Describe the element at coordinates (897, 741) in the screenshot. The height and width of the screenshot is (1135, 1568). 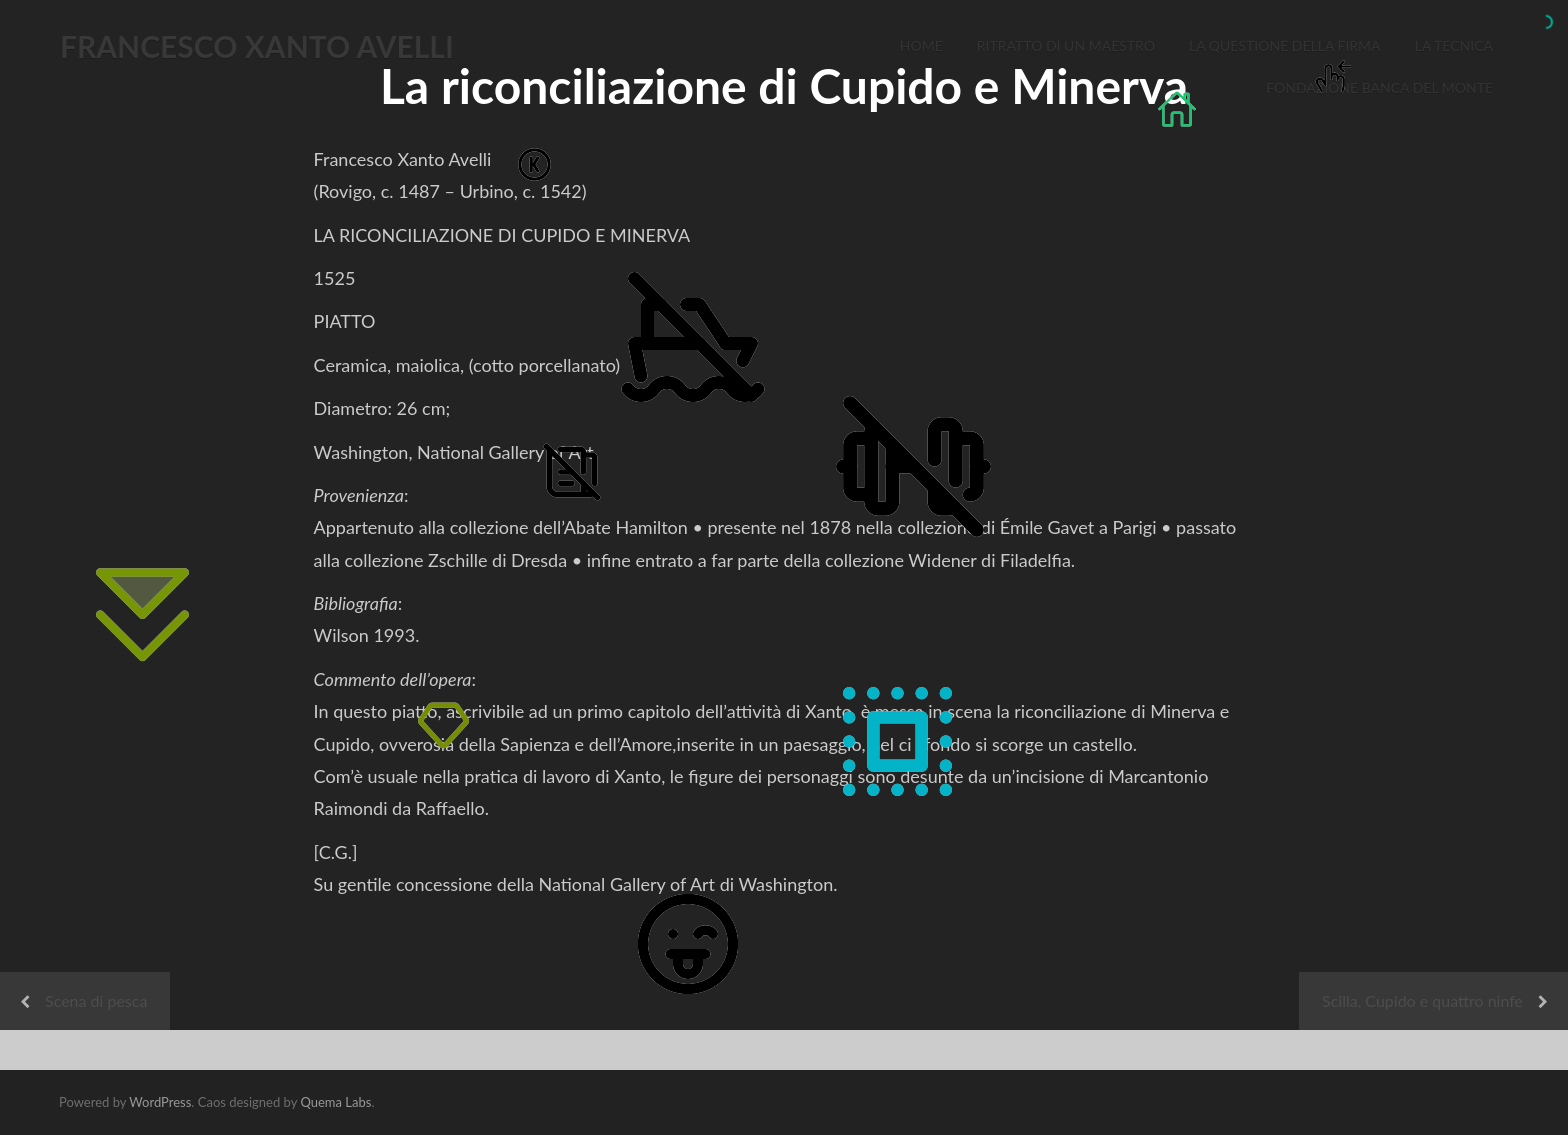
I see `adjust margin spacing around an element` at that location.